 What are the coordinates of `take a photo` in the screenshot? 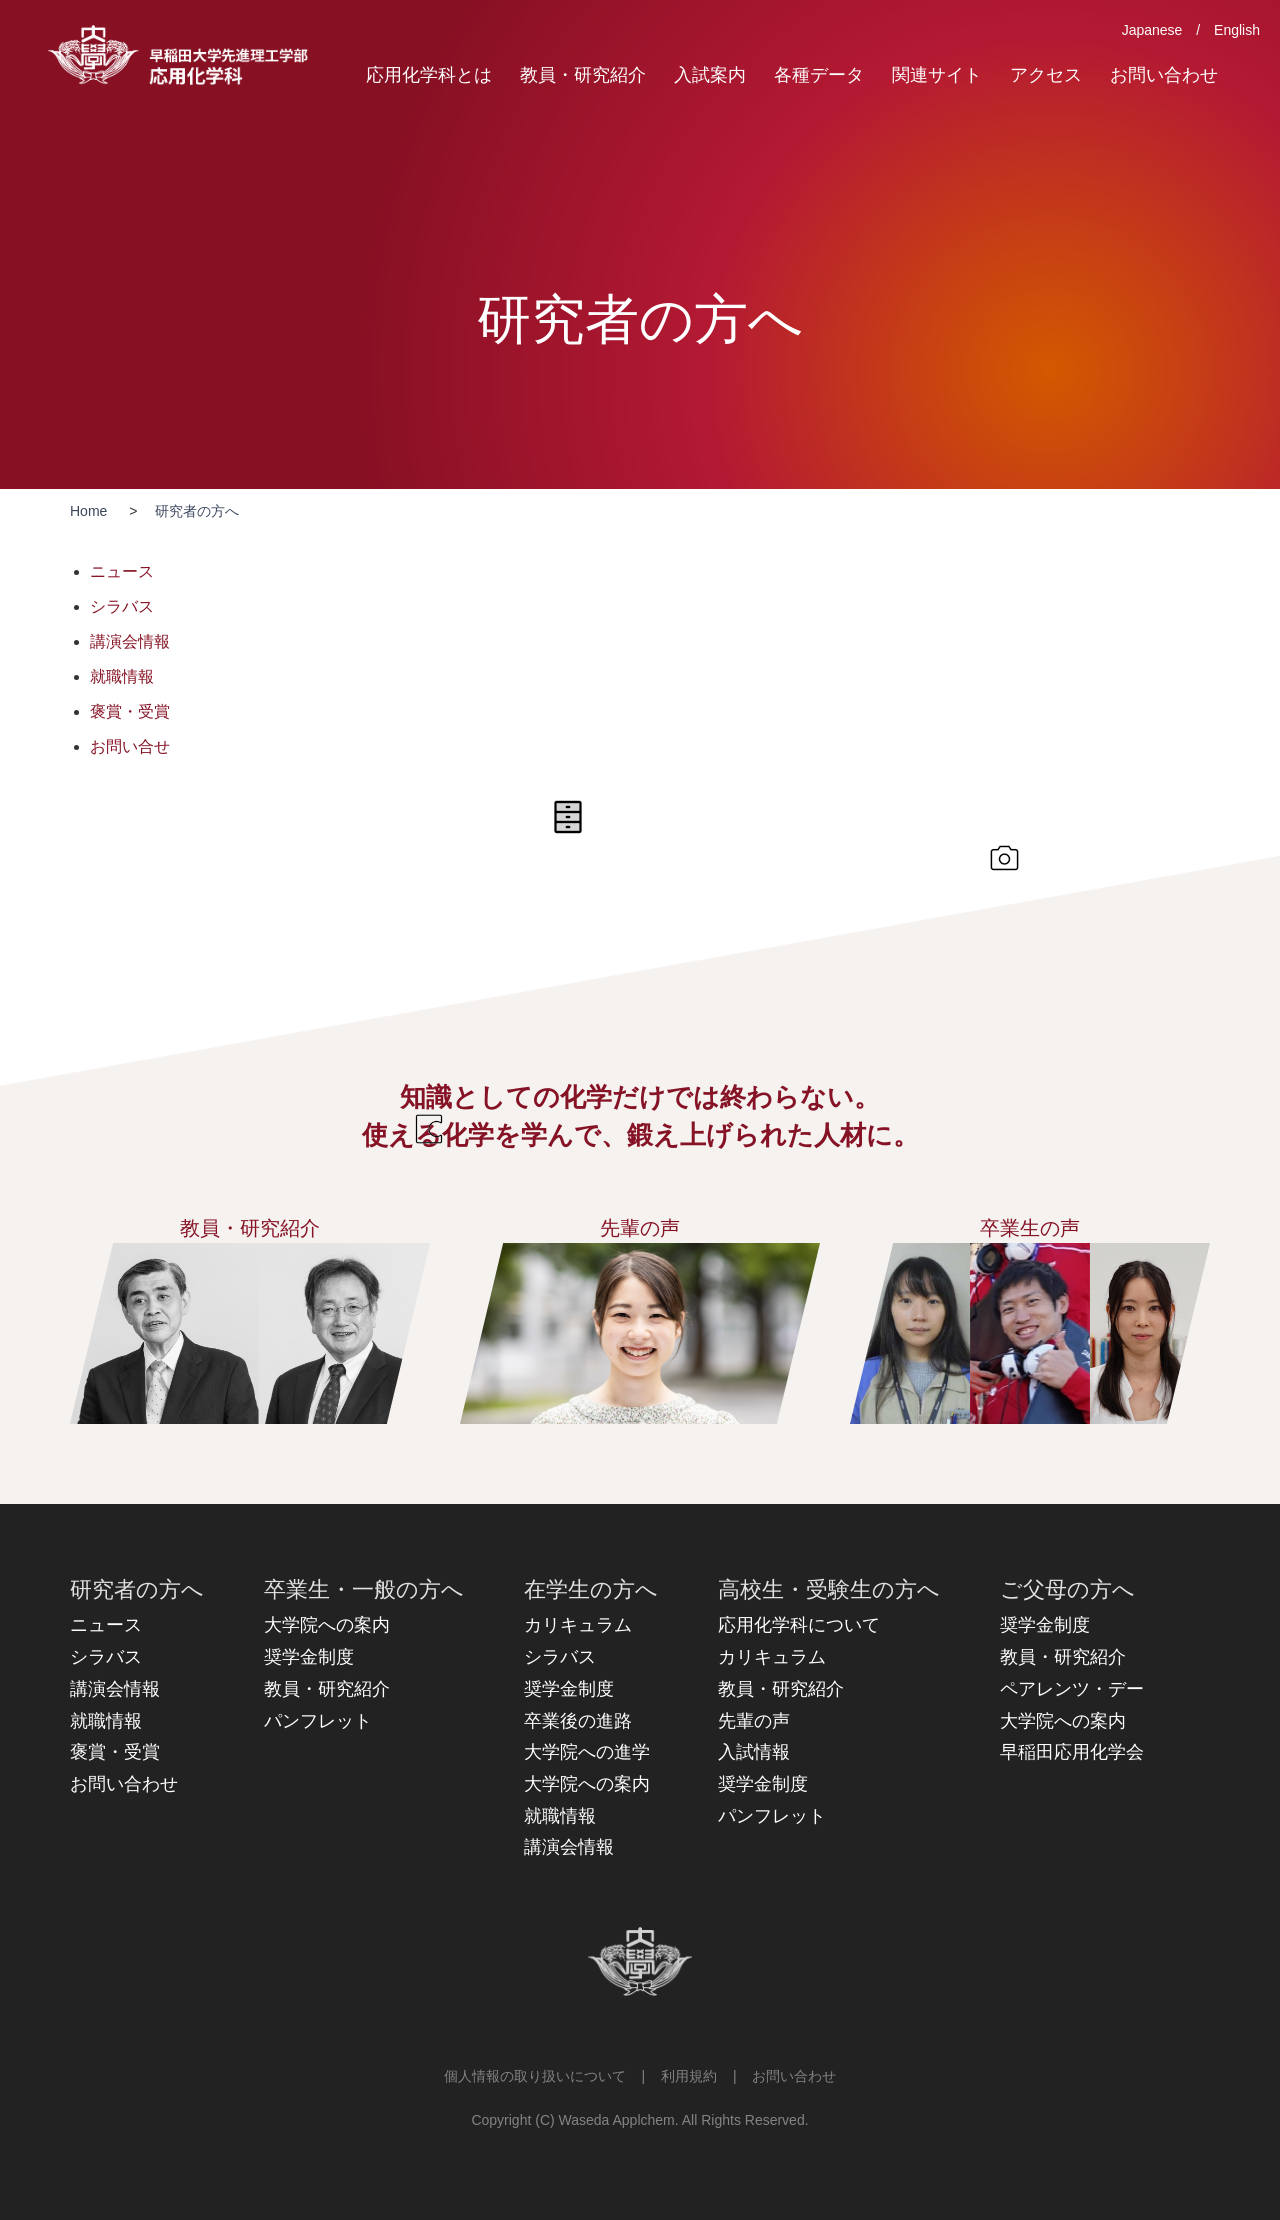 It's located at (1004, 858).